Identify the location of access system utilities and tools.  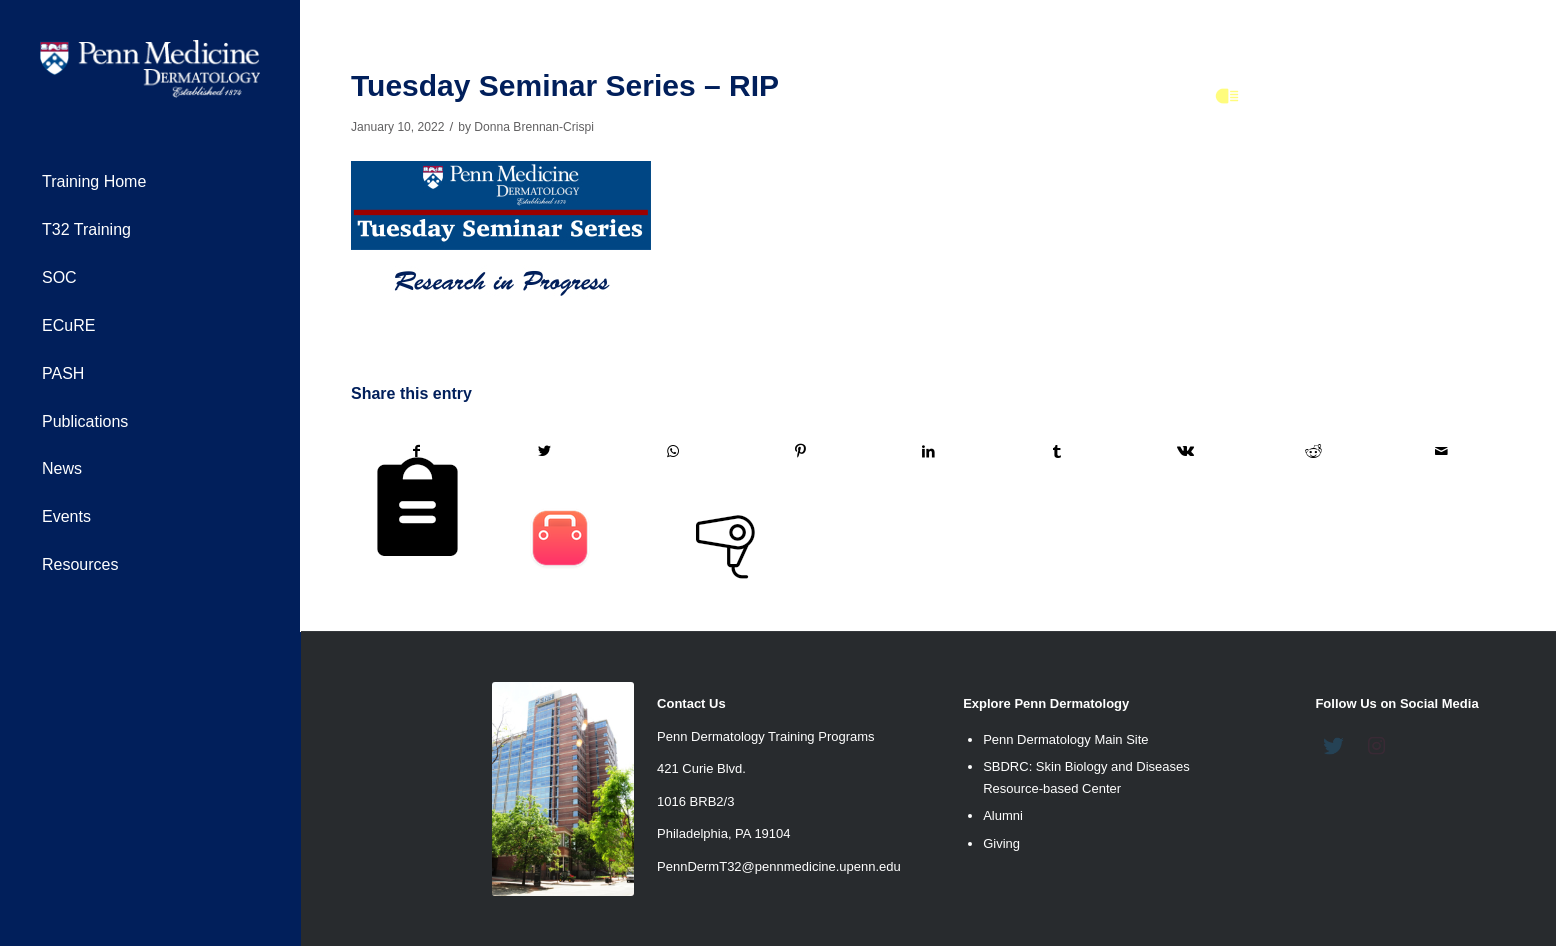
(560, 538).